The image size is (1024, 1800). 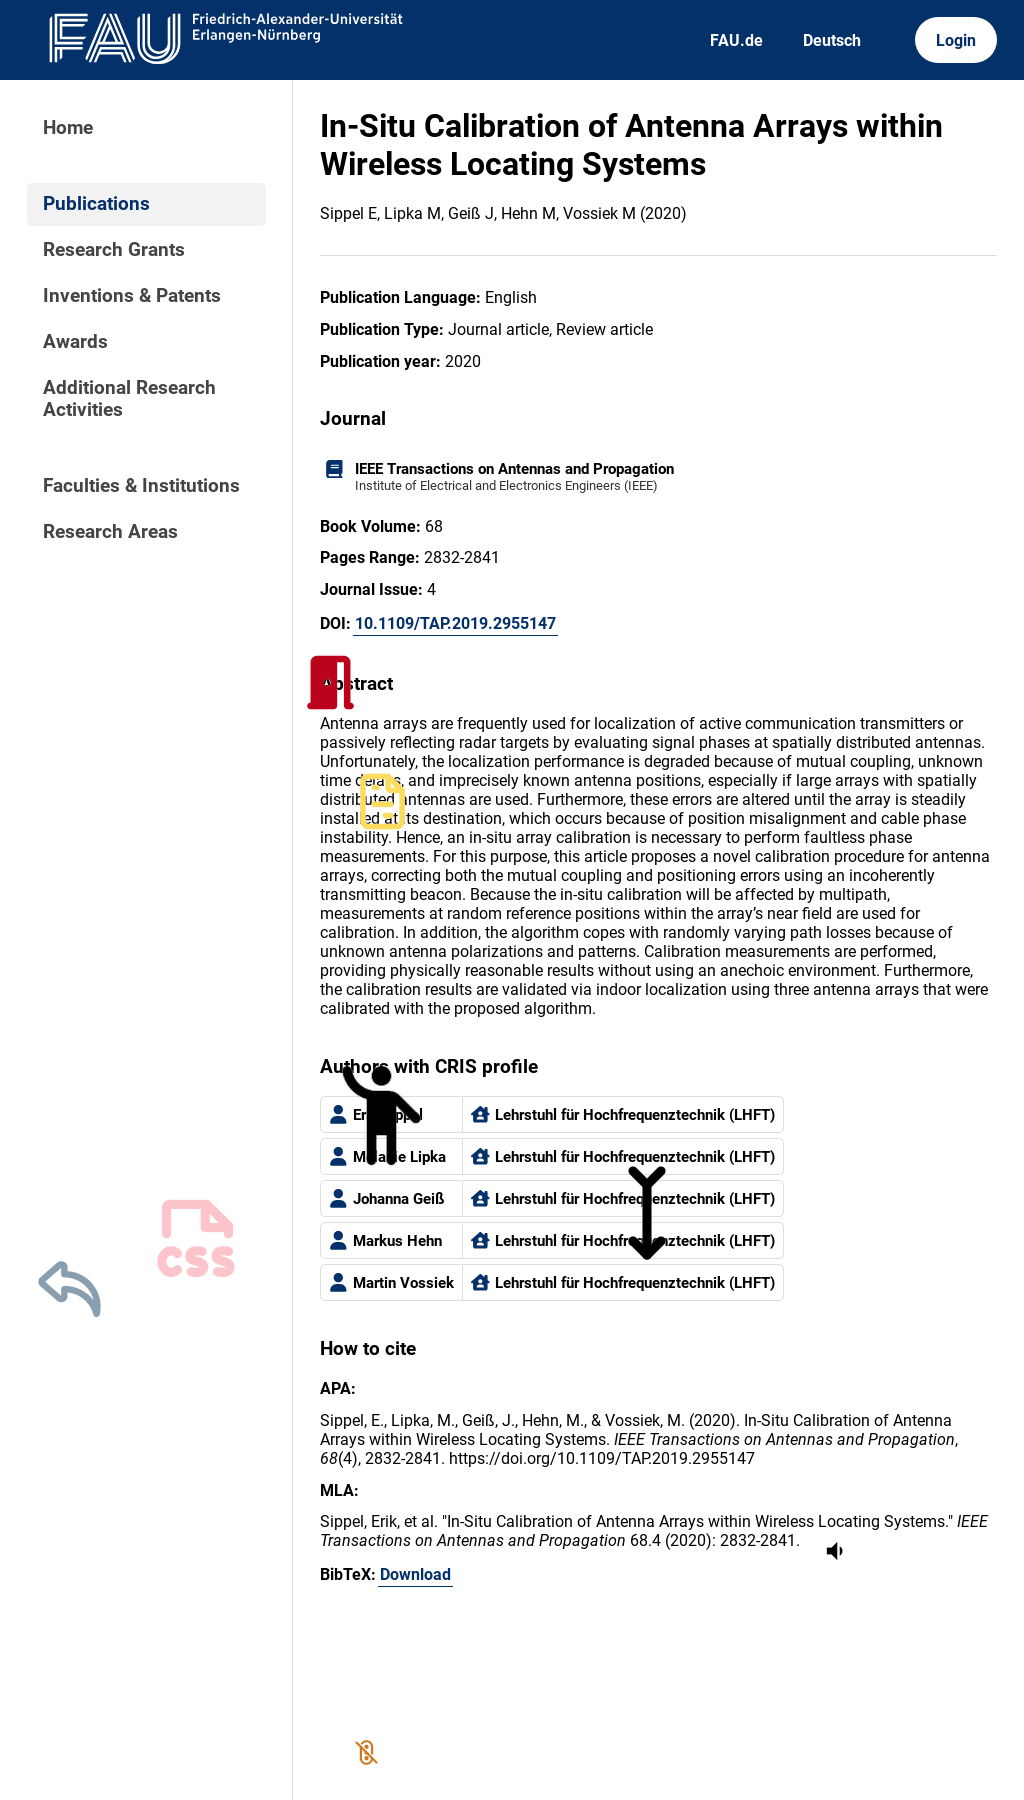 I want to click on view invoice or billing document, so click(x=382, y=801).